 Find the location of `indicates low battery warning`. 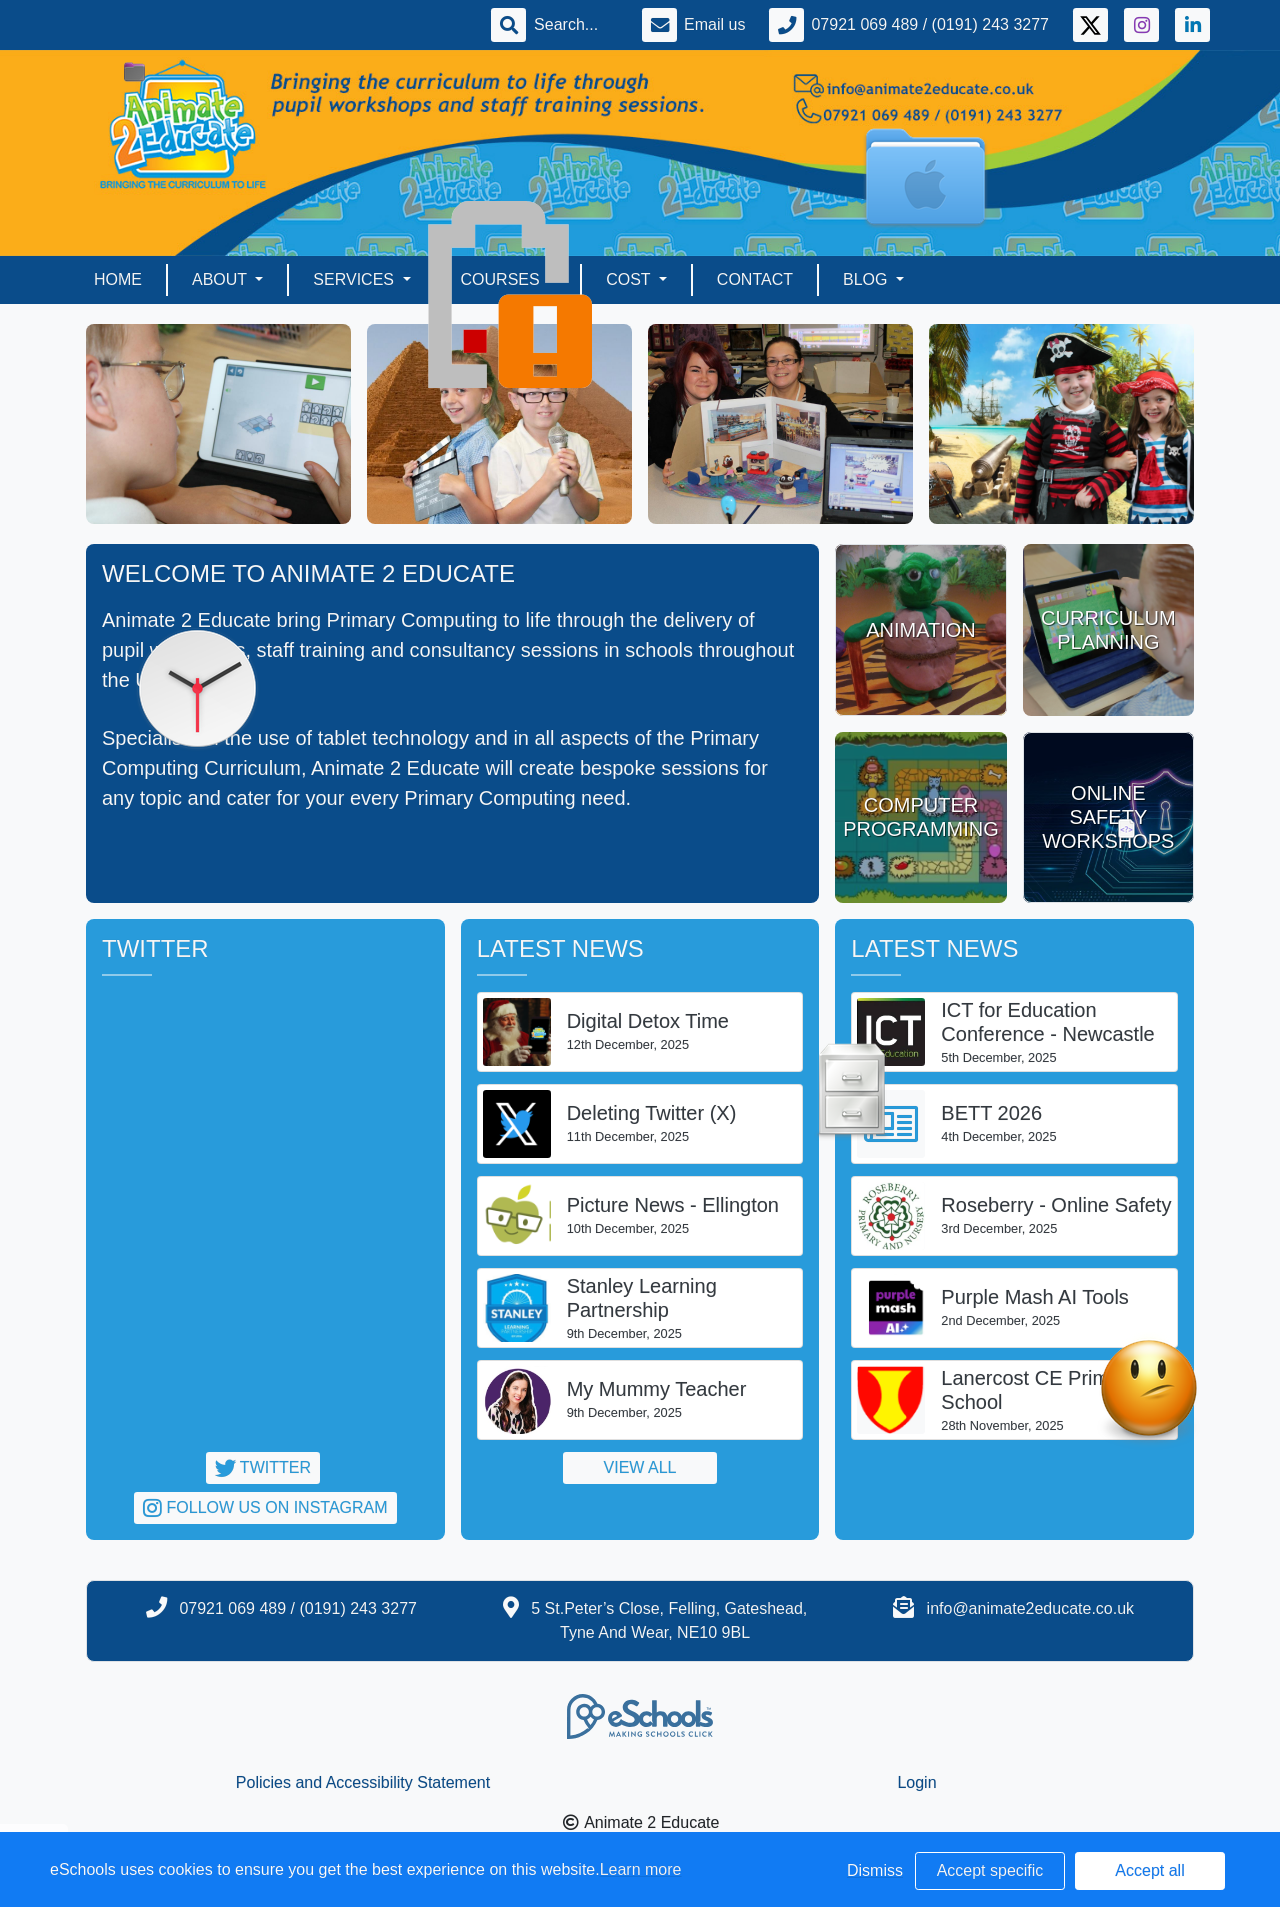

indicates low battery warning is located at coordinates (498, 294).